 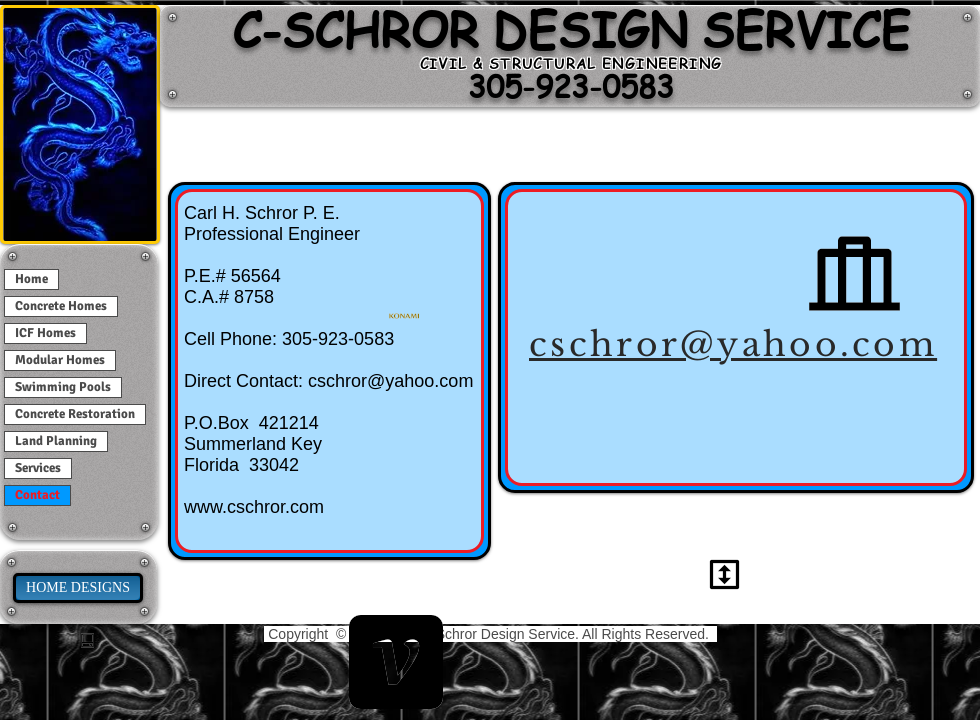 What do you see at coordinates (854, 273) in the screenshot?
I see `luggage deposit or storage location` at bounding box center [854, 273].